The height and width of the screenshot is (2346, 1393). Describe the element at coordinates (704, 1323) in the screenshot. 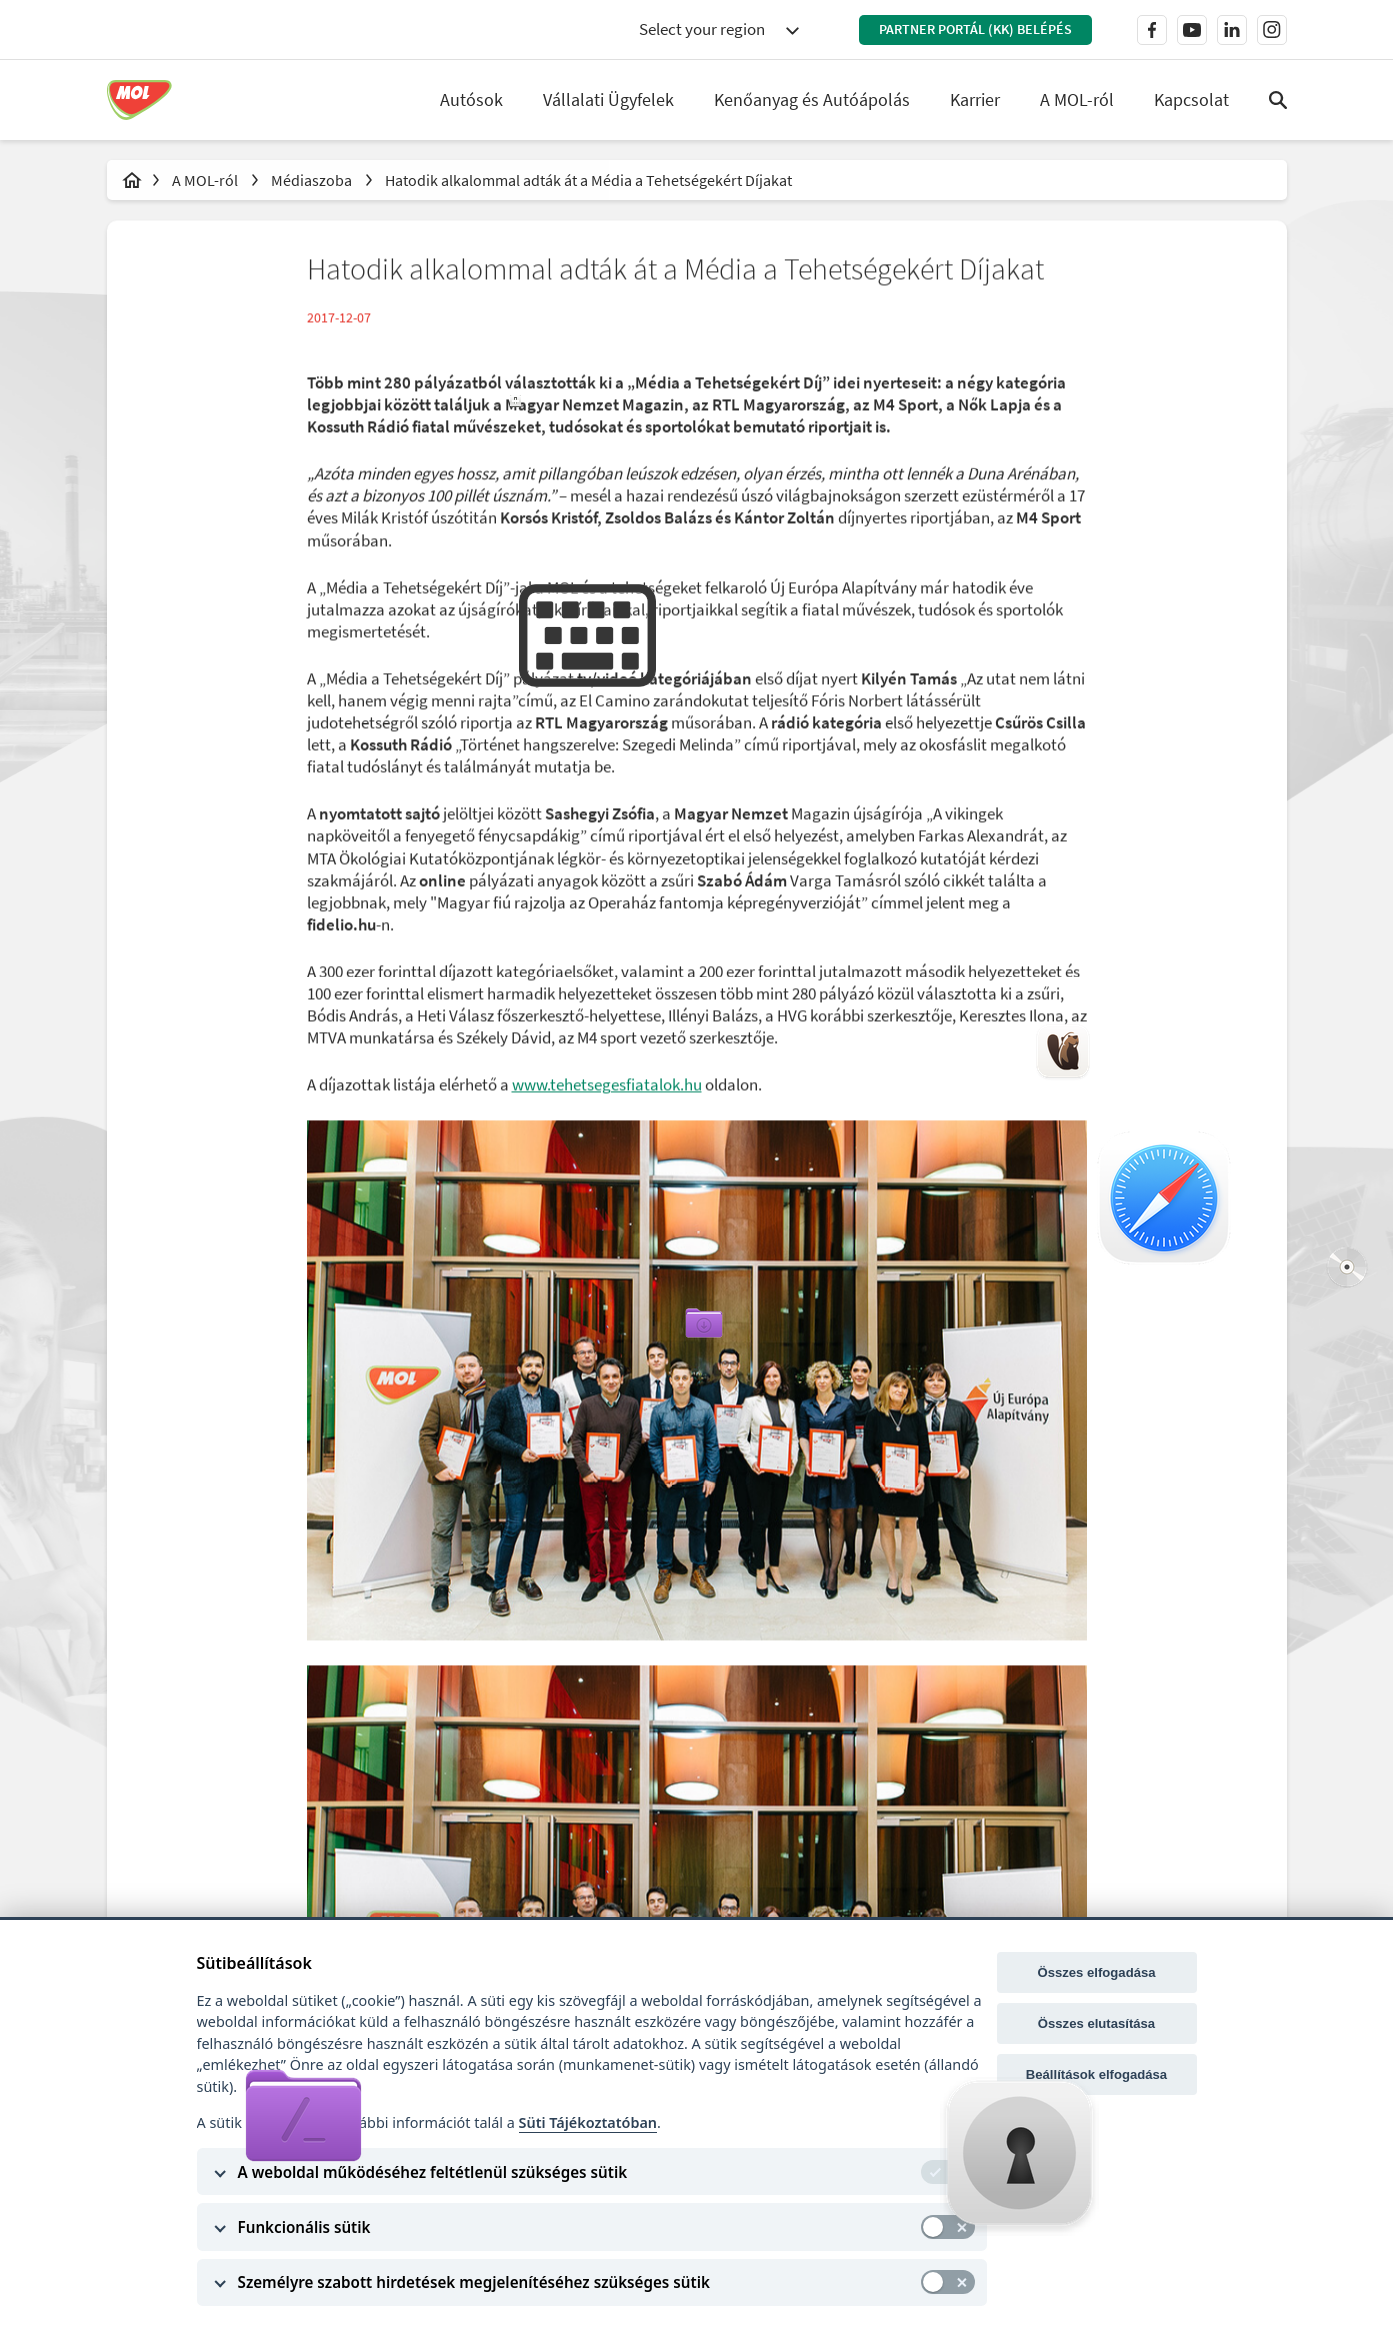

I see `access your downloads folder` at that location.